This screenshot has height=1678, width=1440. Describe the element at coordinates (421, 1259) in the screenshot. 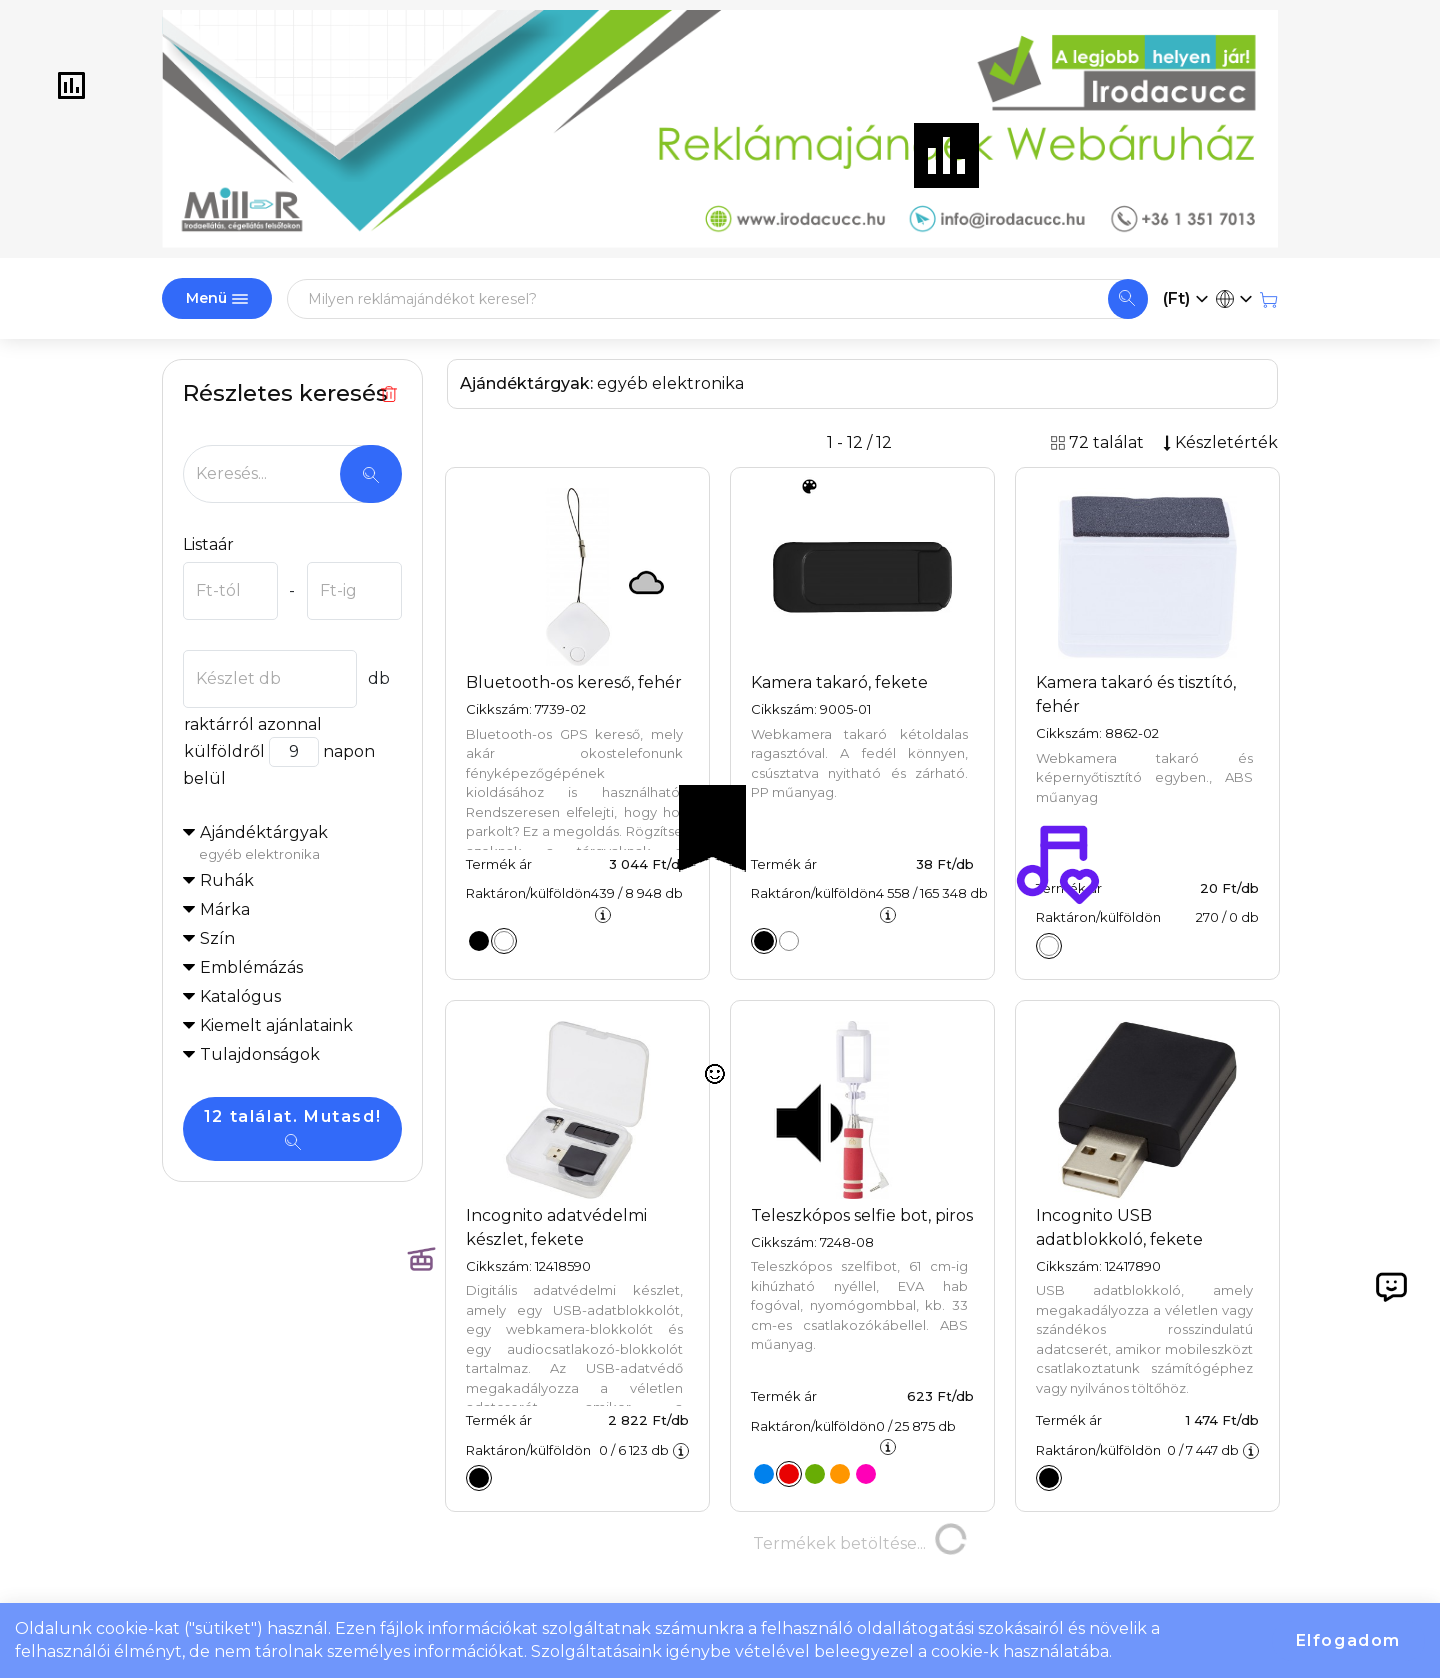

I see `access cable car or aerial tramway transit options` at that location.